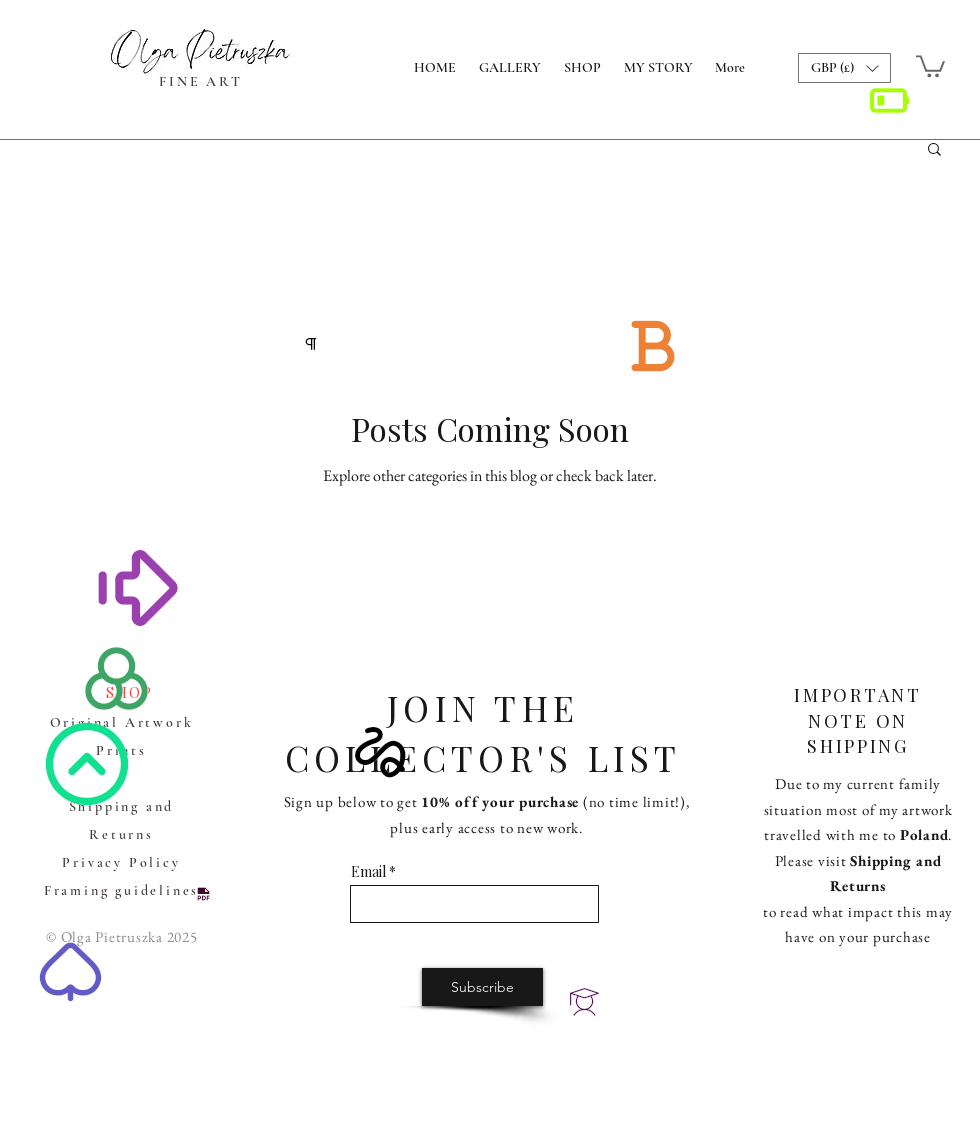 This screenshot has width=980, height=1135. I want to click on spade suit symbol for card games, so click(70, 970).